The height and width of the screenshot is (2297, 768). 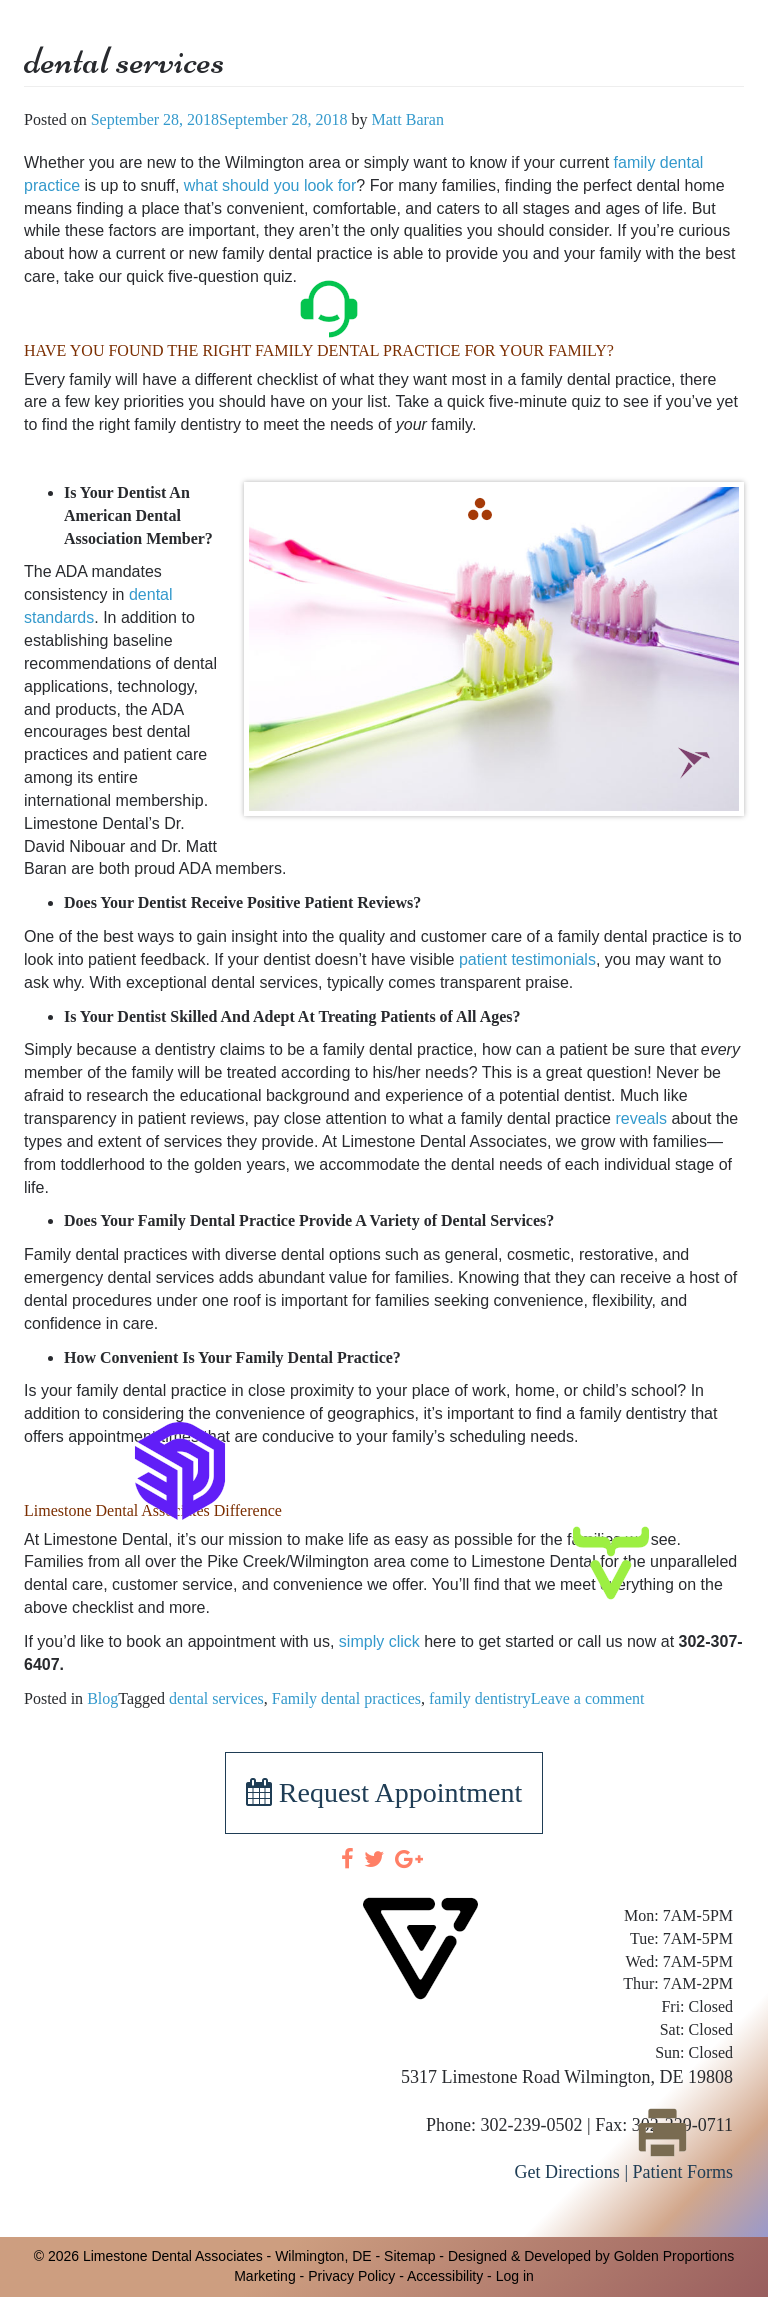 I want to click on open snapcraft app store, so click(x=694, y=763).